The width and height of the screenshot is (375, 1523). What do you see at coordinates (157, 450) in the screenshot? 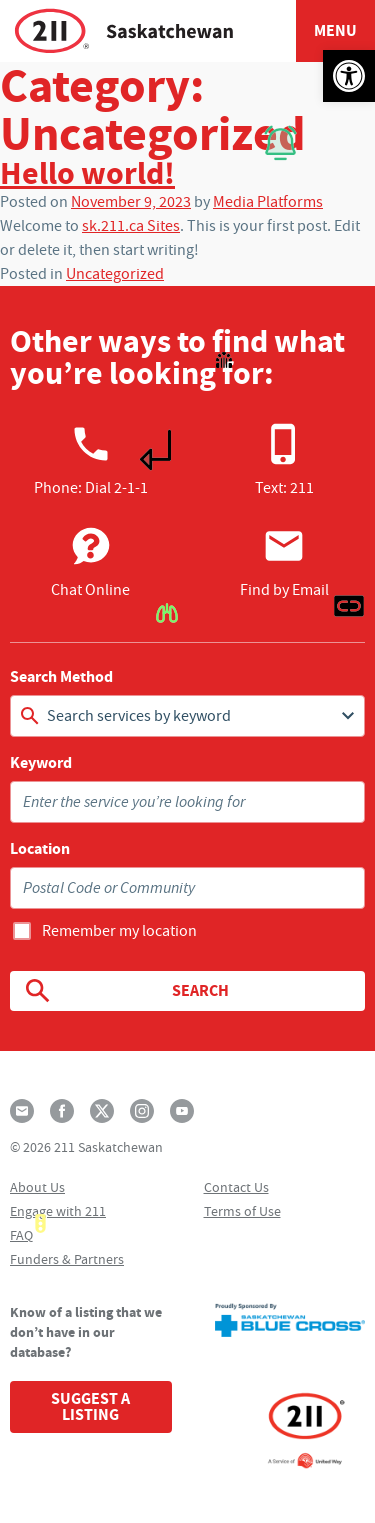
I see `return to previous line or entry` at bounding box center [157, 450].